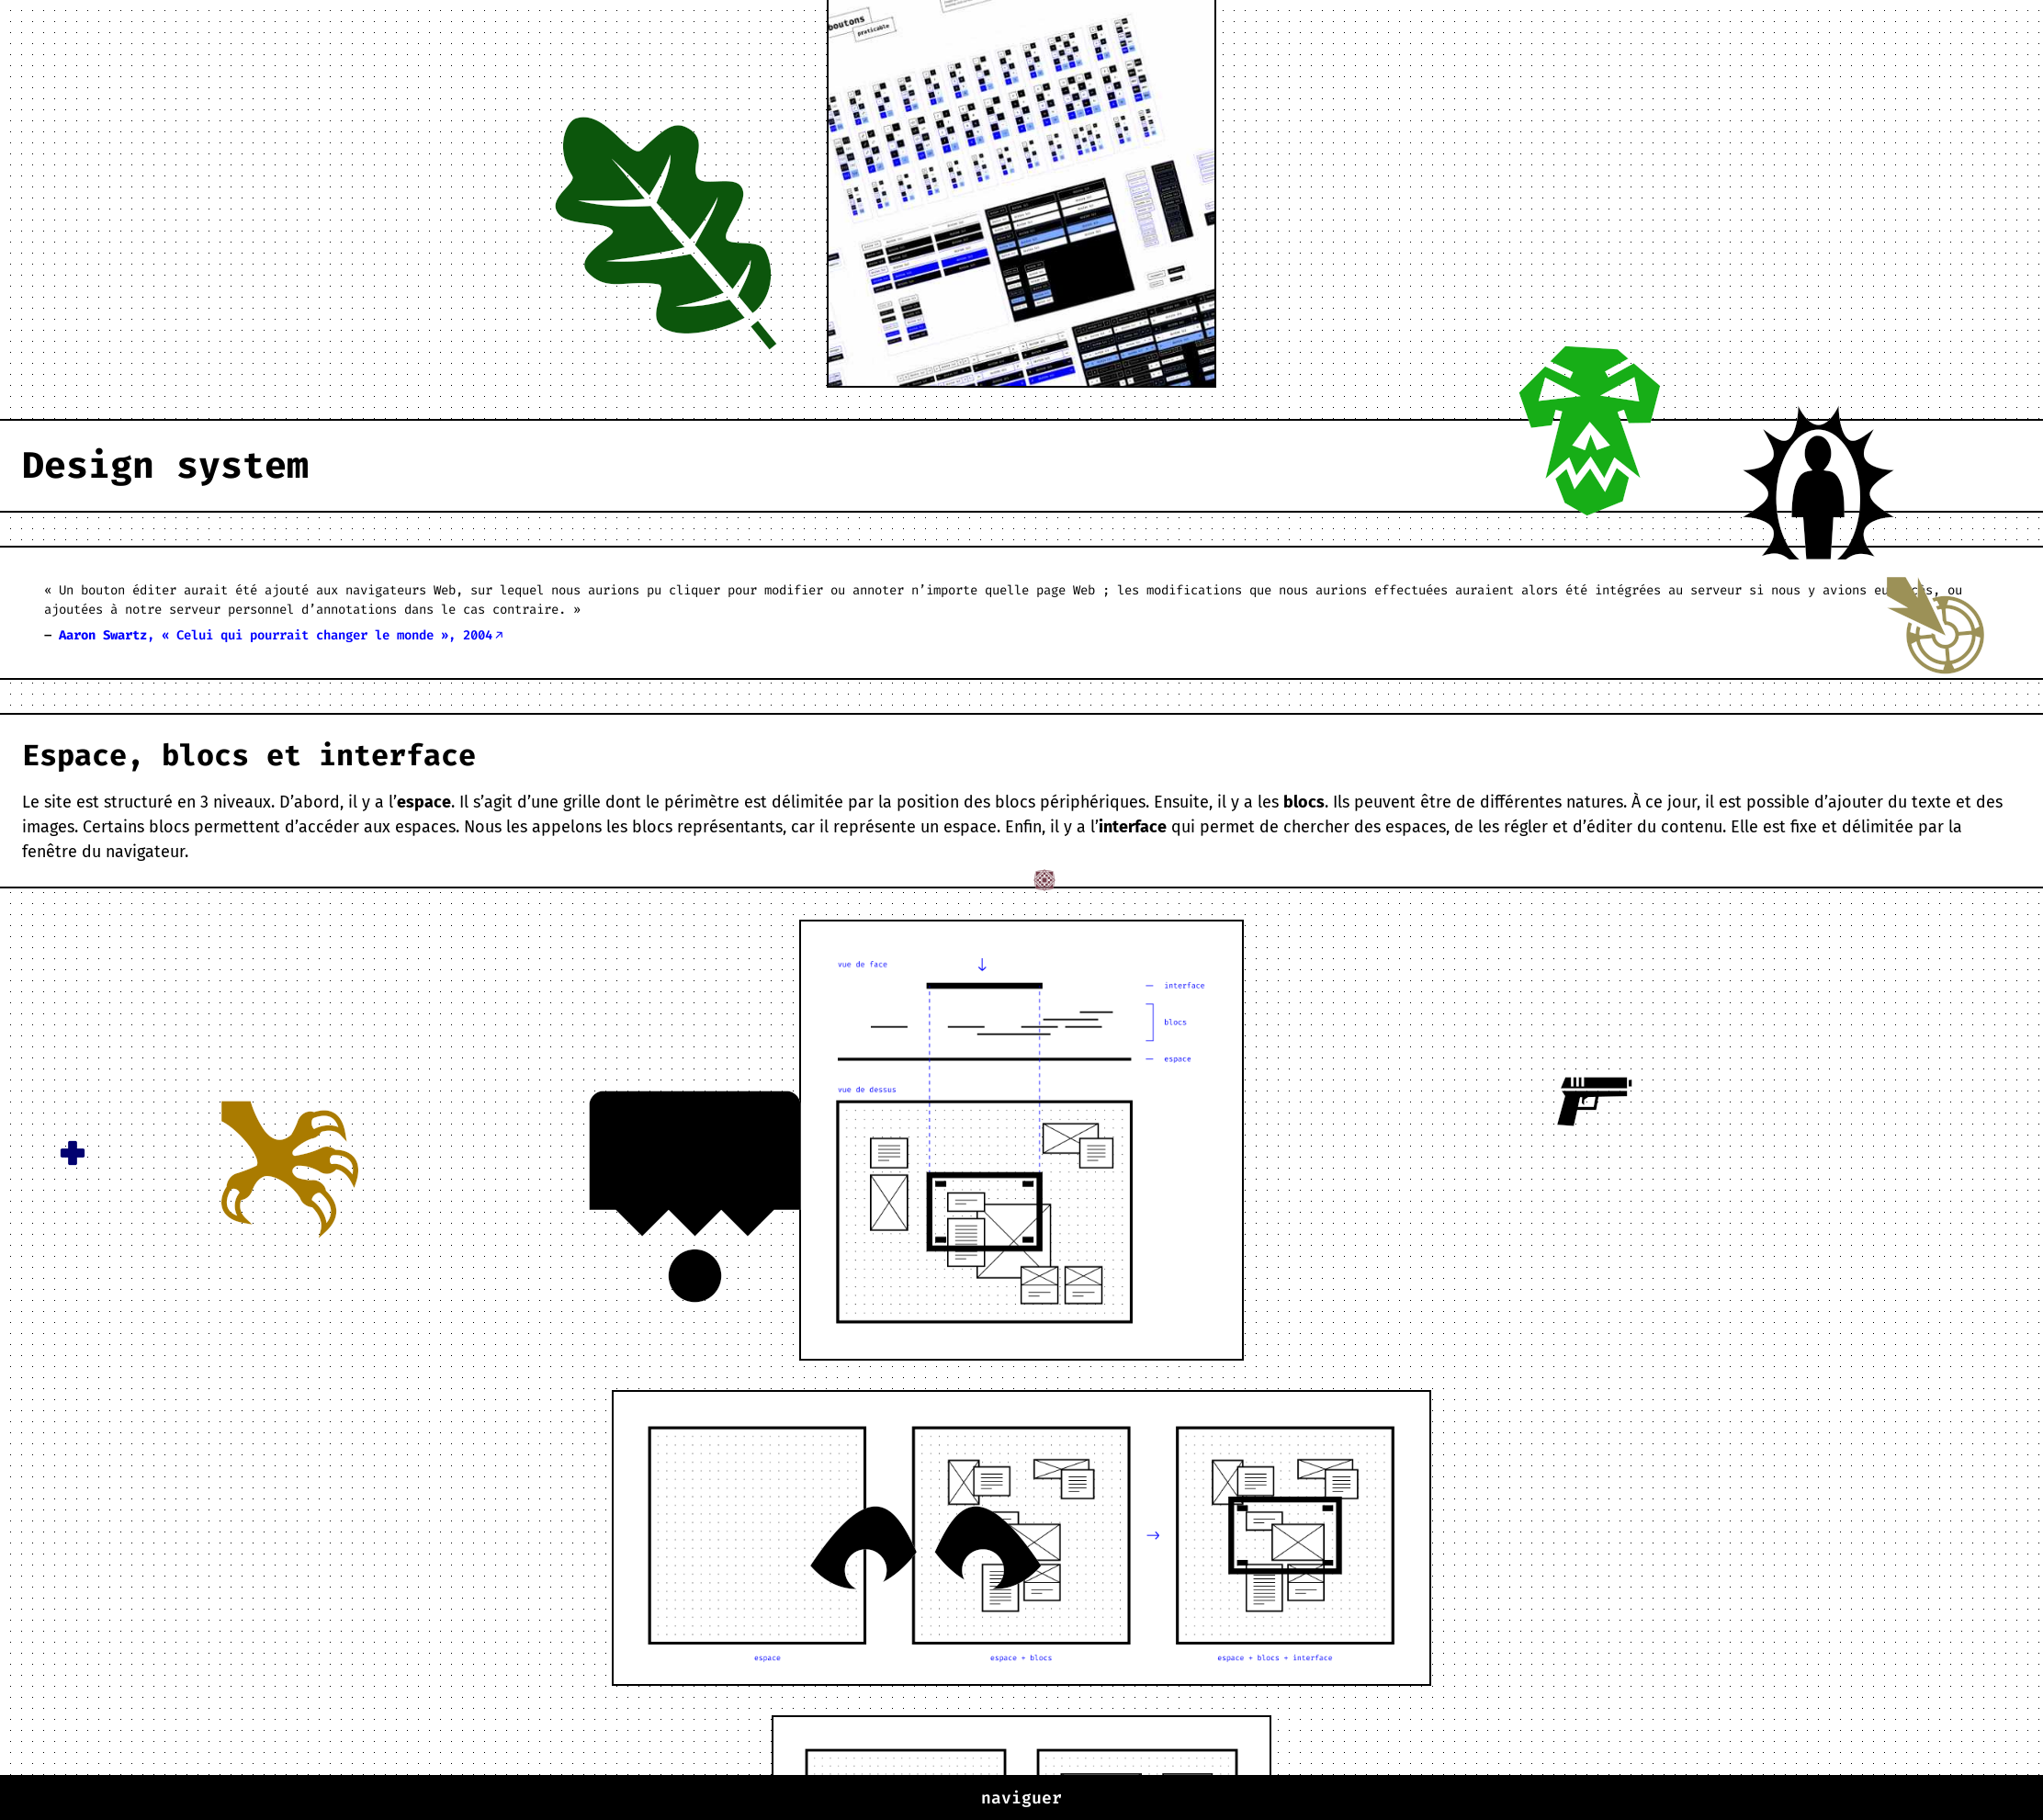  What do you see at coordinates (1594, 1100) in the screenshot?
I see `access weapons or firearms in a game inventory` at bounding box center [1594, 1100].